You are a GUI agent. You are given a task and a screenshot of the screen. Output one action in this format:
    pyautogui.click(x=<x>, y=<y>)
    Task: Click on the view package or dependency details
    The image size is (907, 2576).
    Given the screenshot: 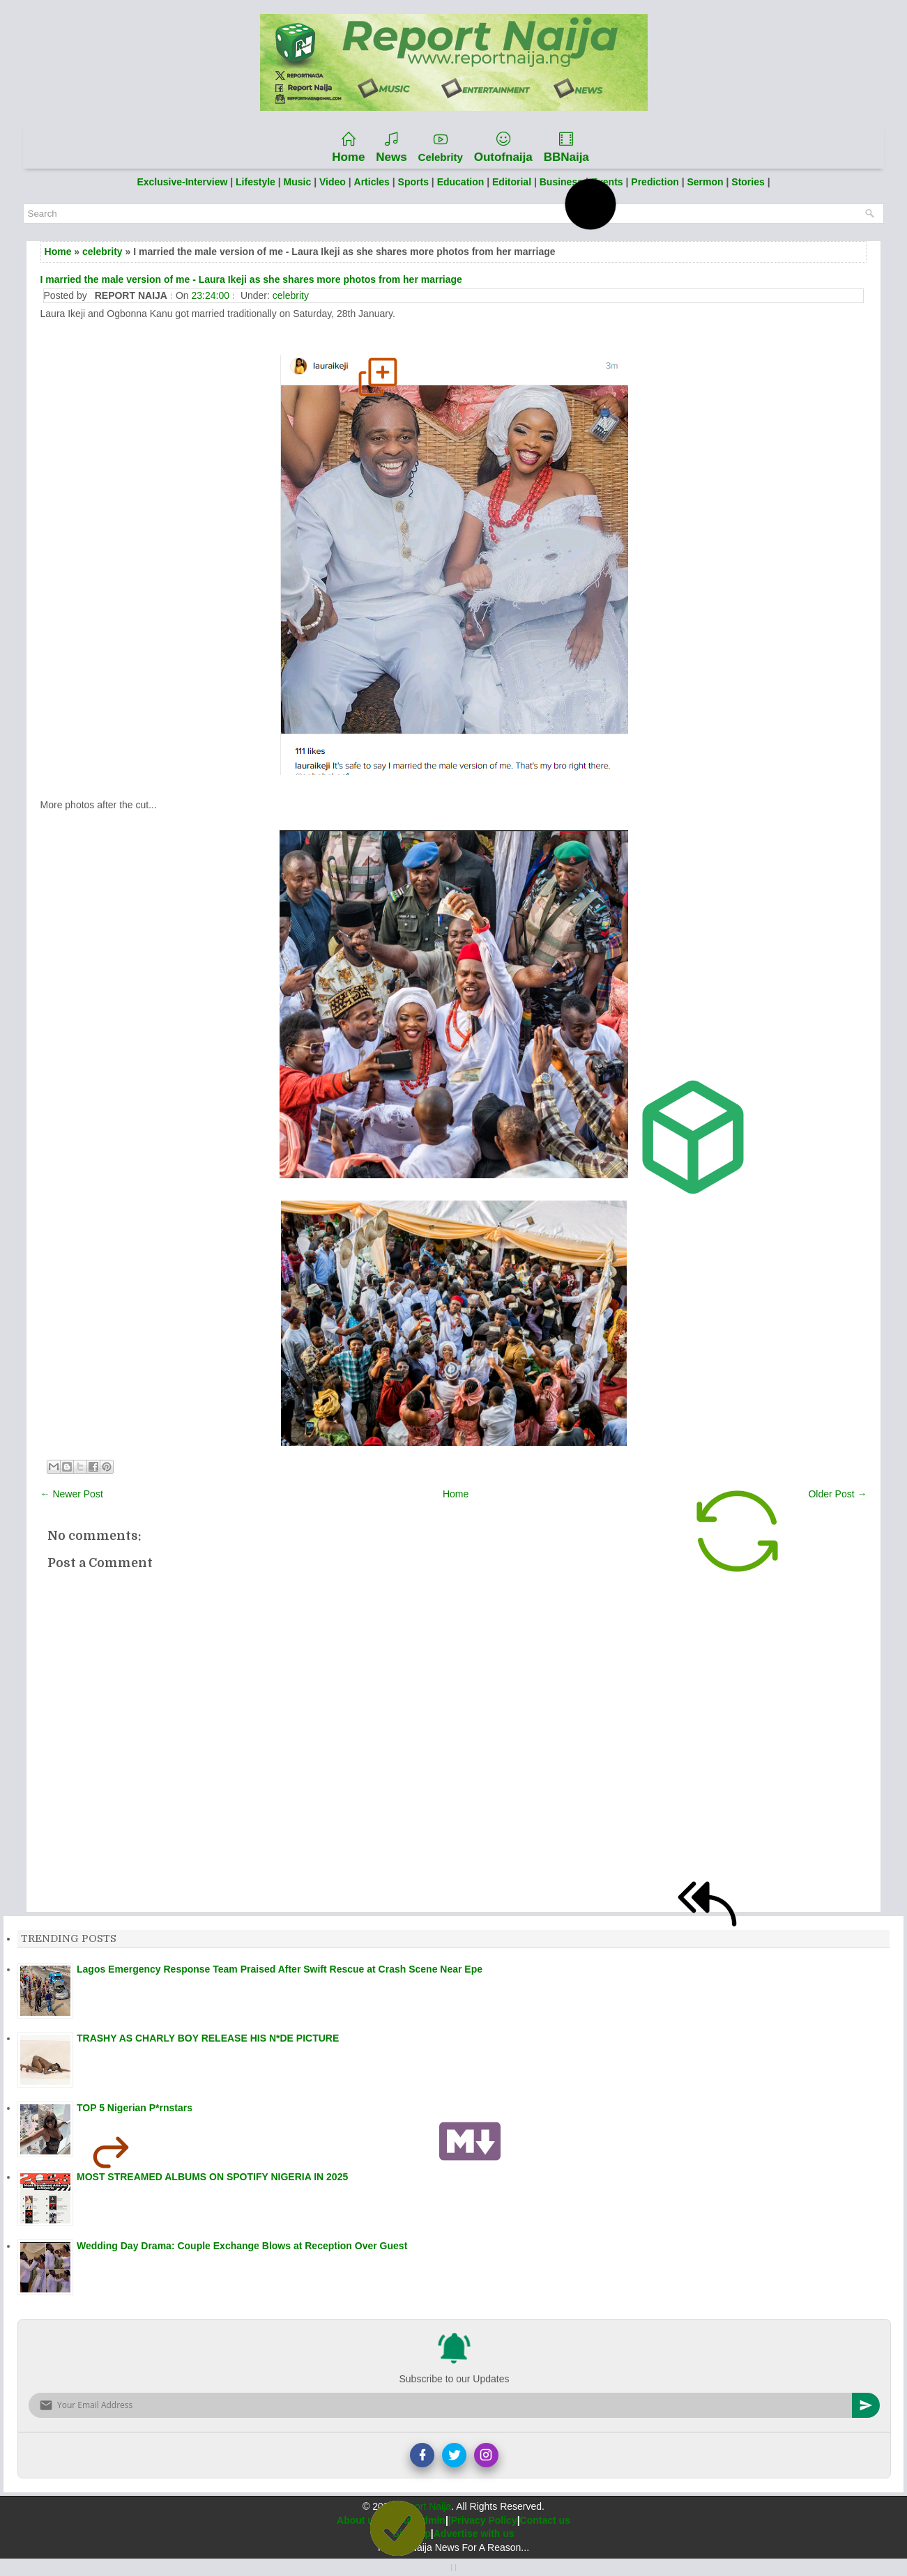 What is the action you would take?
    pyautogui.click(x=693, y=1137)
    